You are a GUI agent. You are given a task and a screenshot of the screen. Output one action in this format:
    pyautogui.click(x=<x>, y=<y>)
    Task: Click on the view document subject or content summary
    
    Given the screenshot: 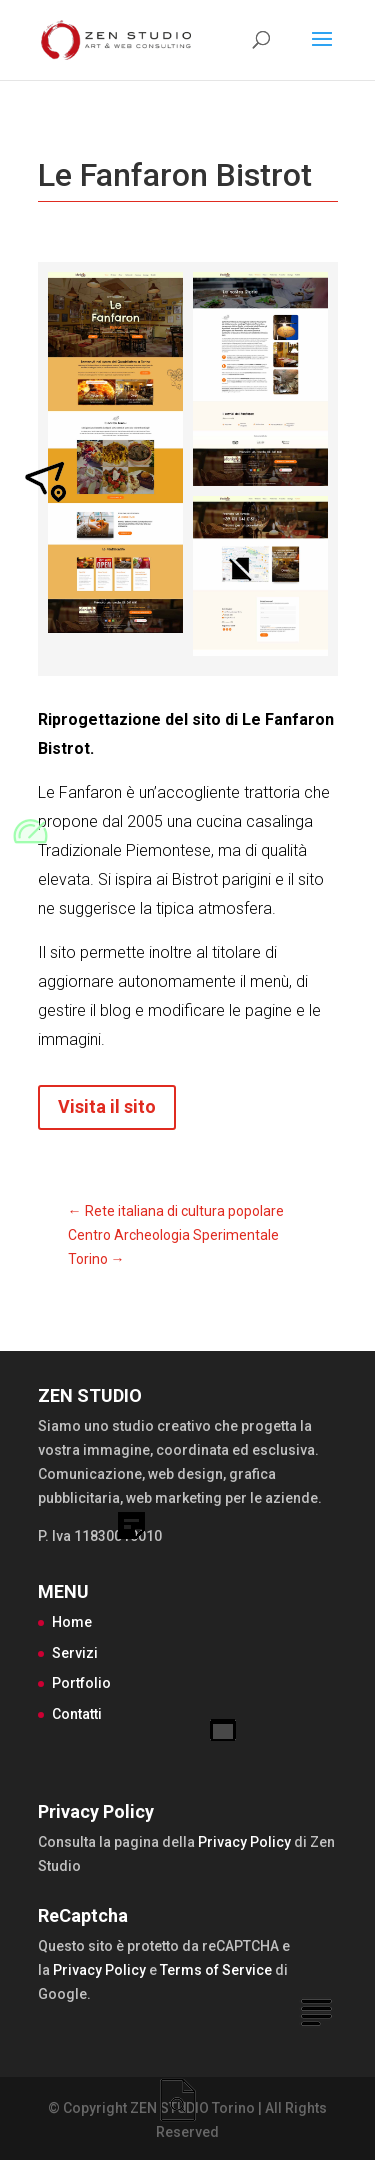 What is the action you would take?
    pyautogui.click(x=316, y=2012)
    